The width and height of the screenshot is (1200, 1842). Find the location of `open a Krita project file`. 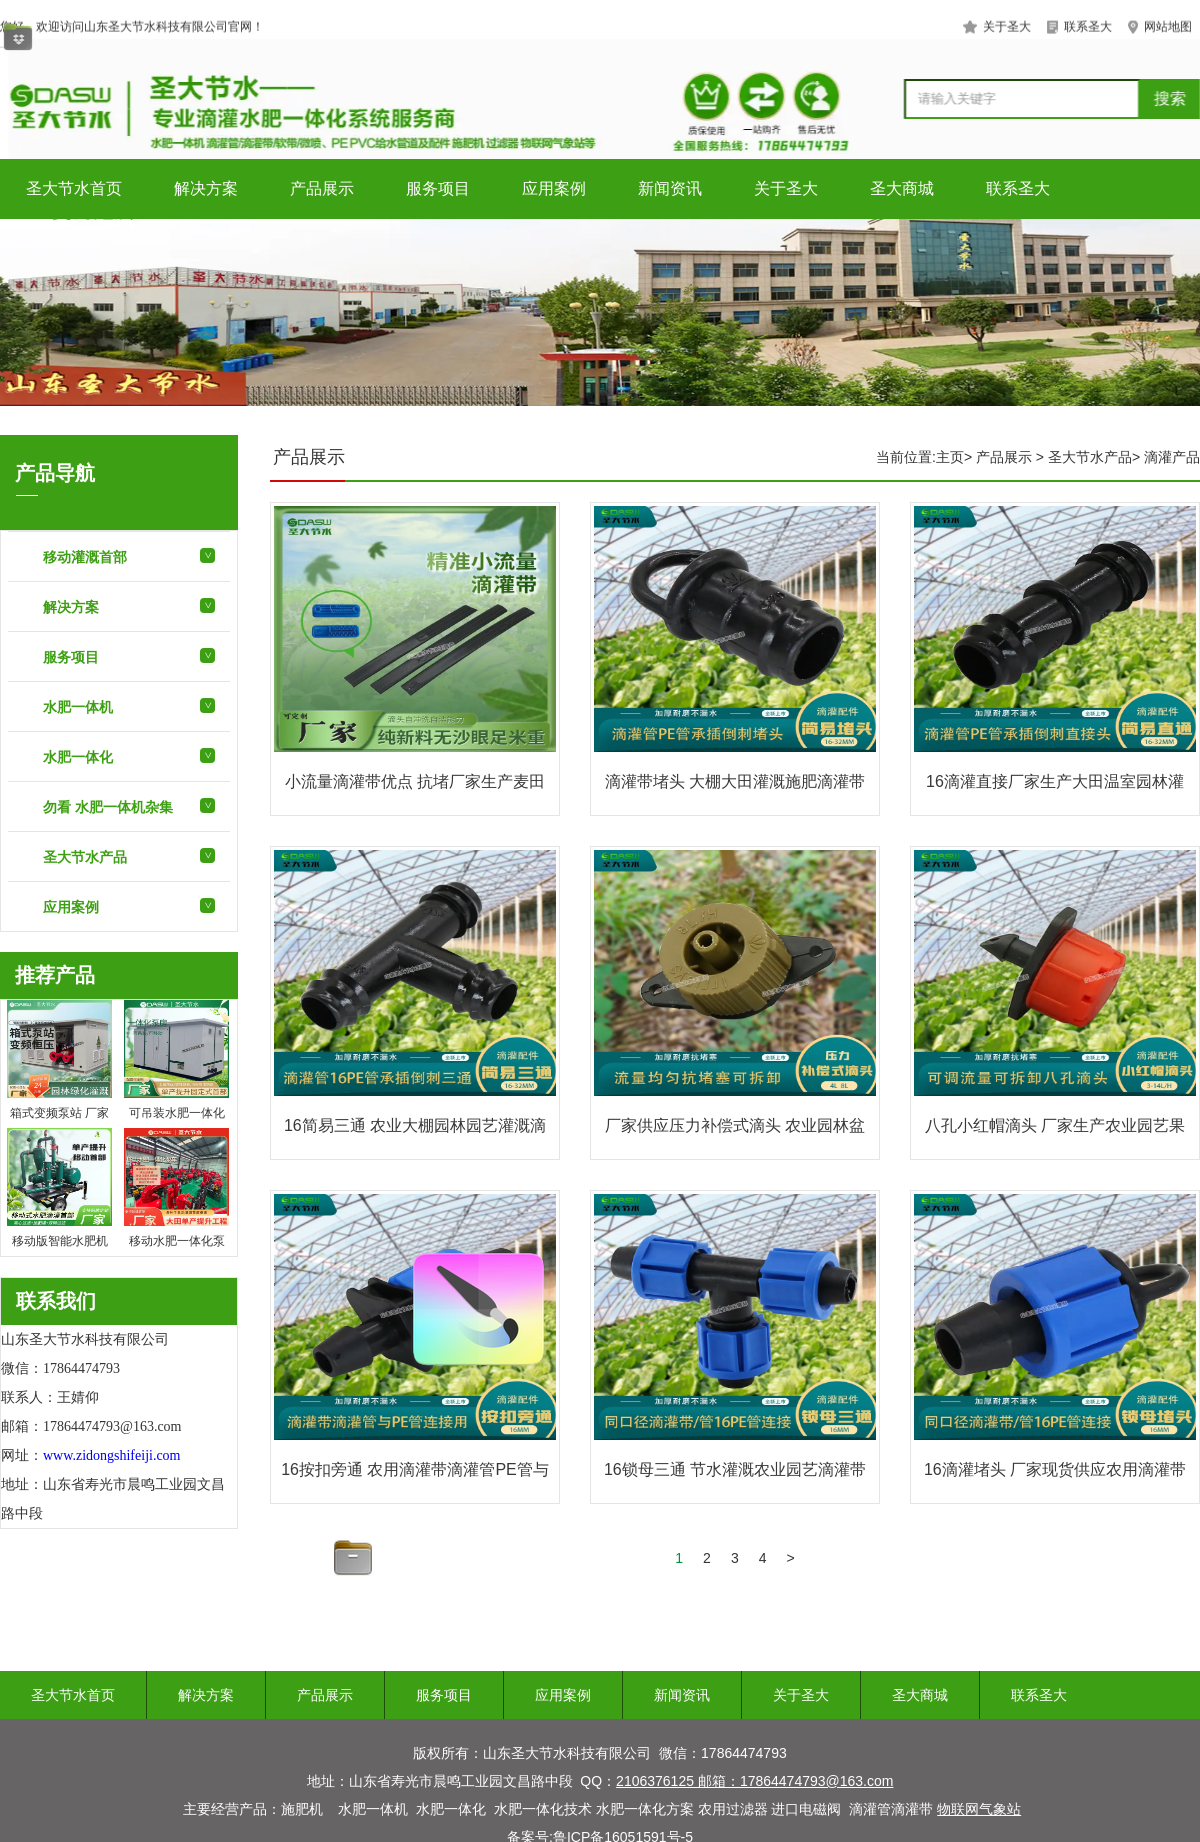

open a Krita project file is located at coordinates (478, 1304).